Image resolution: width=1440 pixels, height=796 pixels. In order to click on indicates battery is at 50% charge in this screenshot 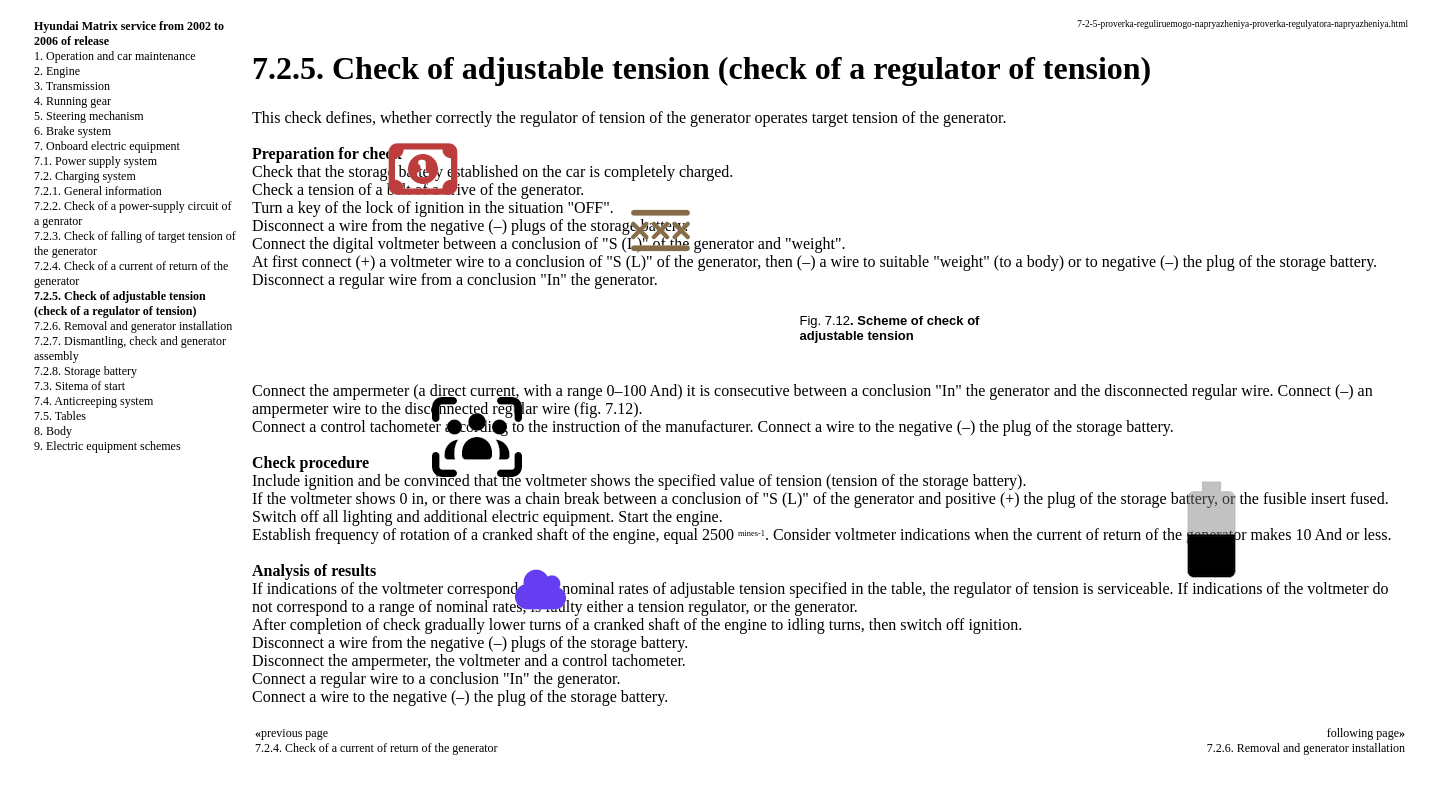, I will do `click(1211, 529)`.